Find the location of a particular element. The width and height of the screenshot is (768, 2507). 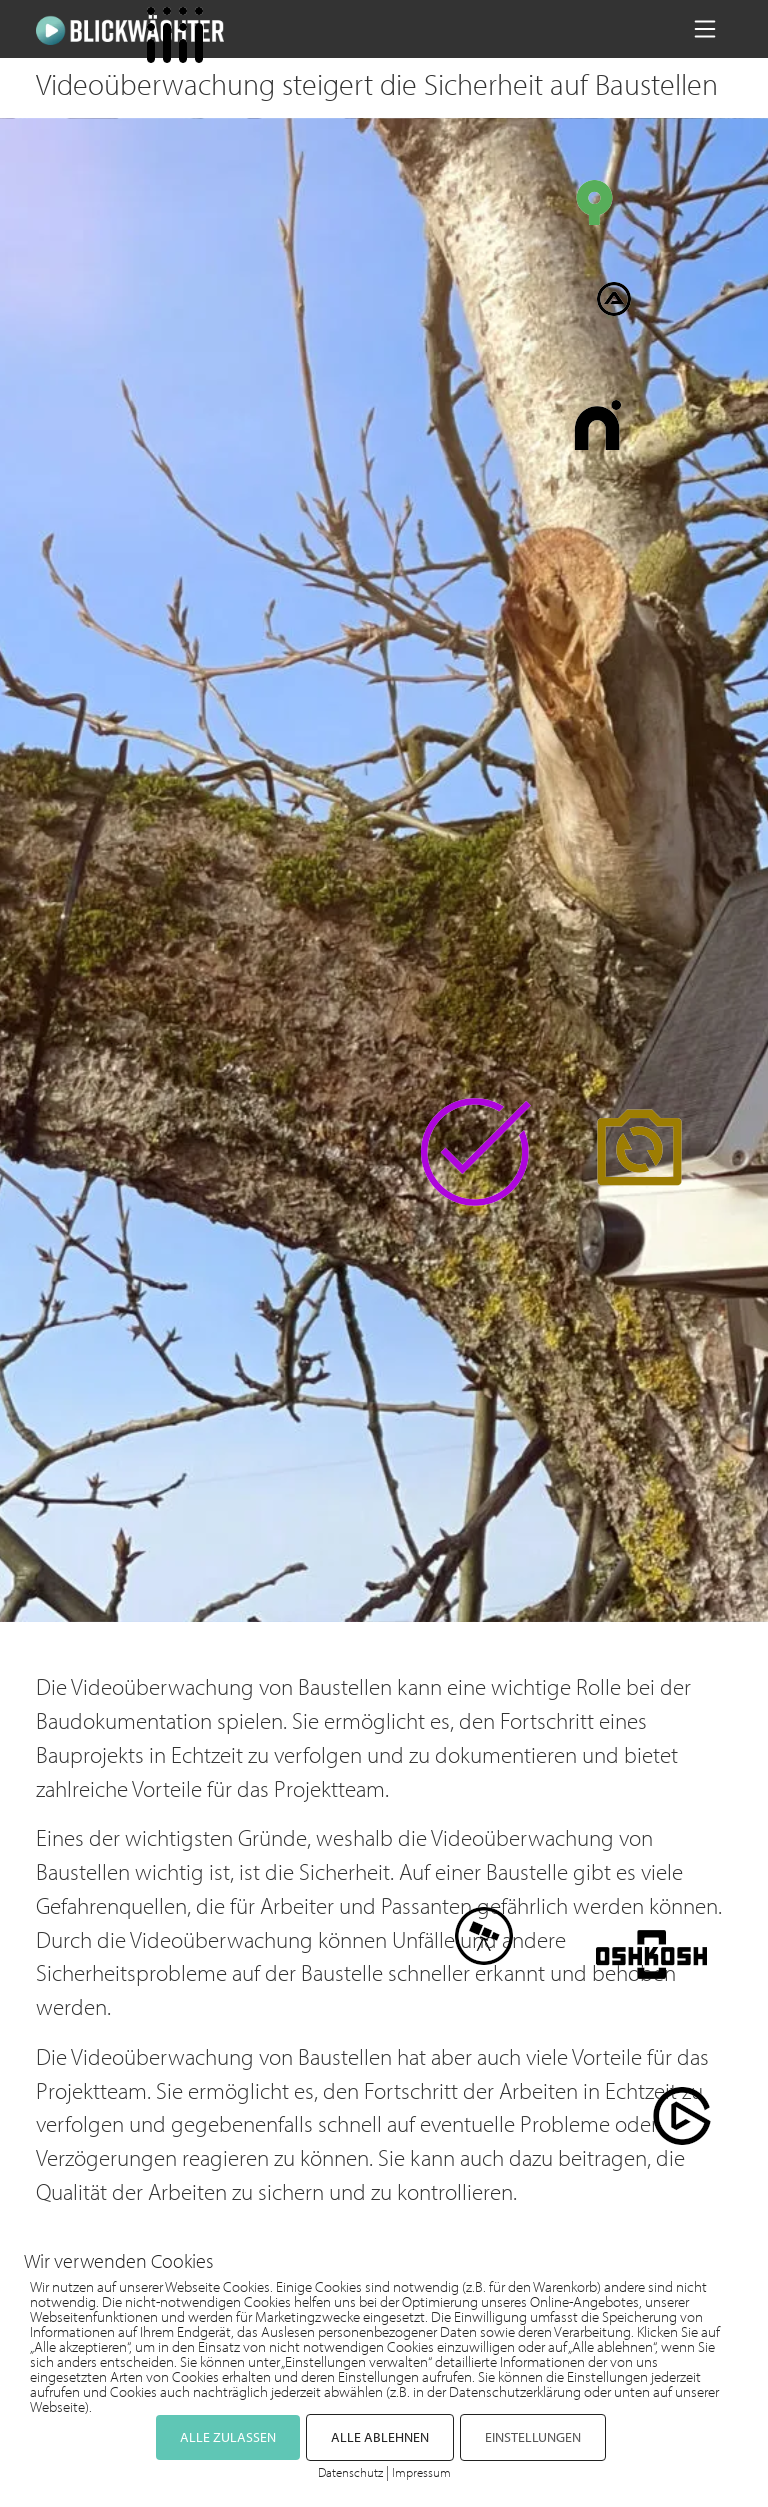

open sourcetree git client is located at coordinates (594, 202).